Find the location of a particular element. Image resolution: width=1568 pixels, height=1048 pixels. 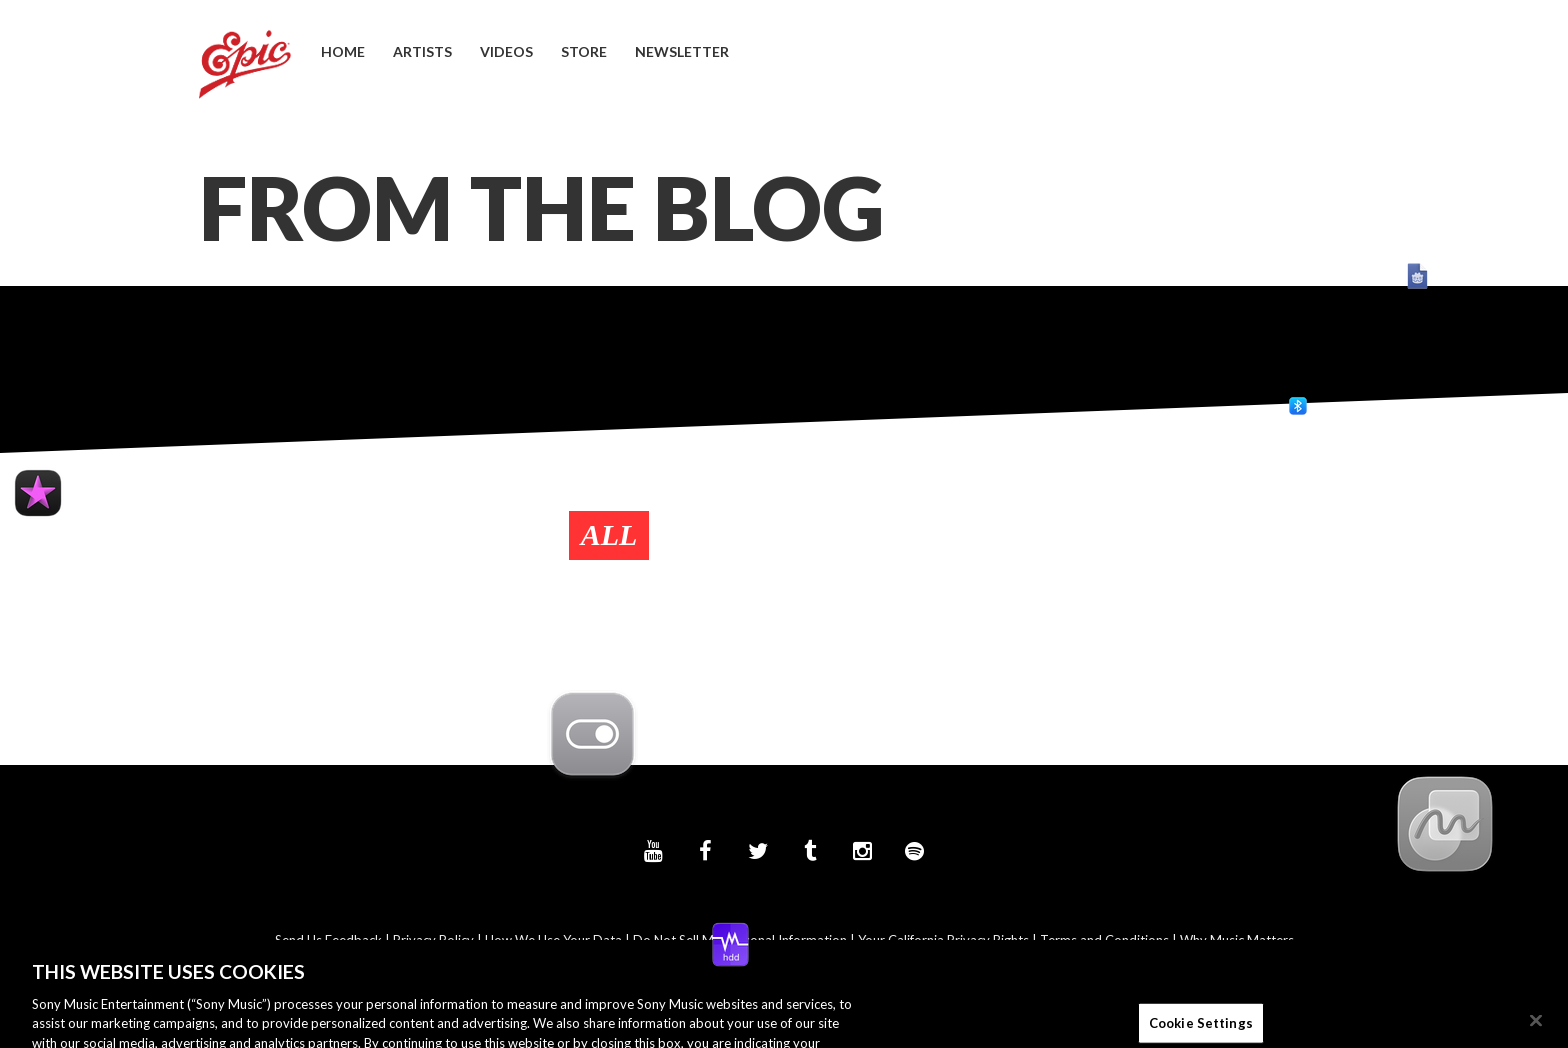

a godot game engine project file is located at coordinates (1417, 276).